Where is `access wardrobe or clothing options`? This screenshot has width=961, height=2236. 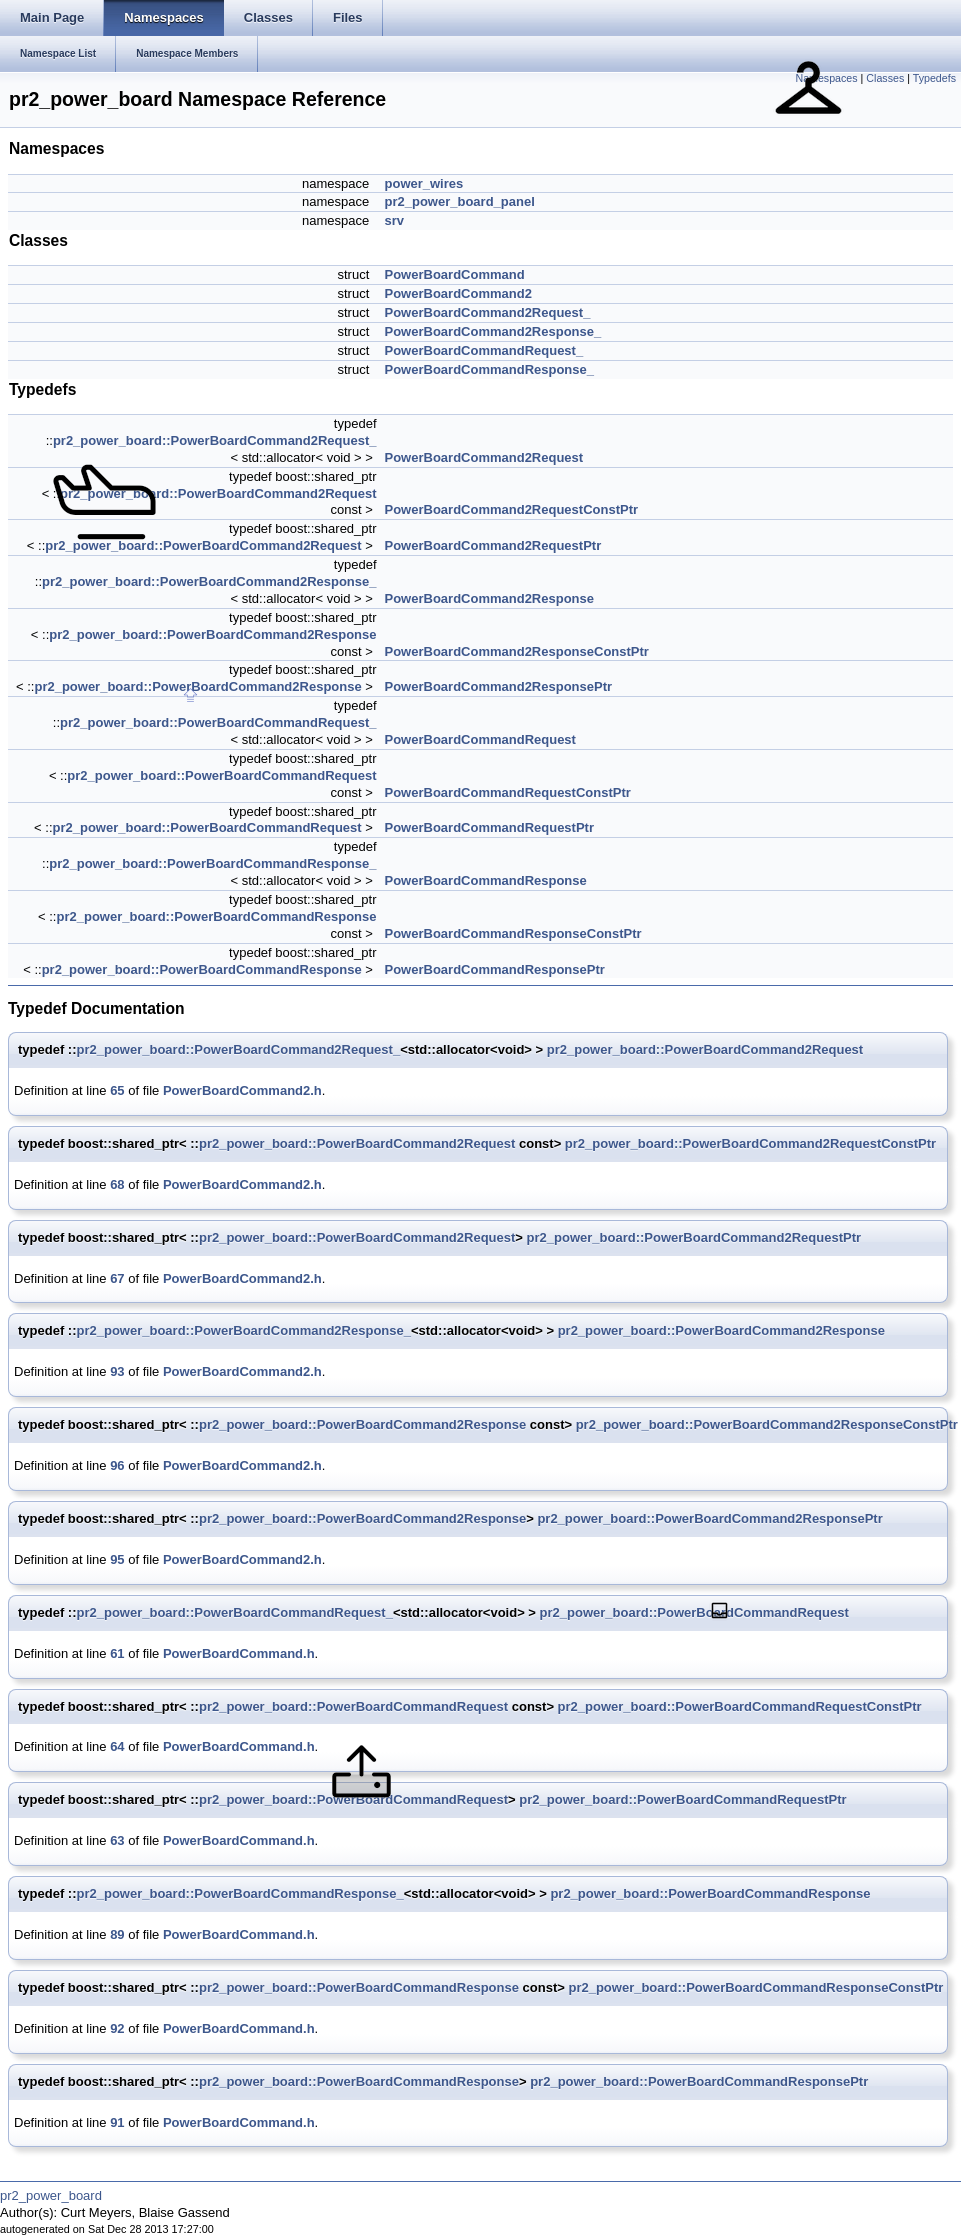 access wardrobe or clothing options is located at coordinates (808, 87).